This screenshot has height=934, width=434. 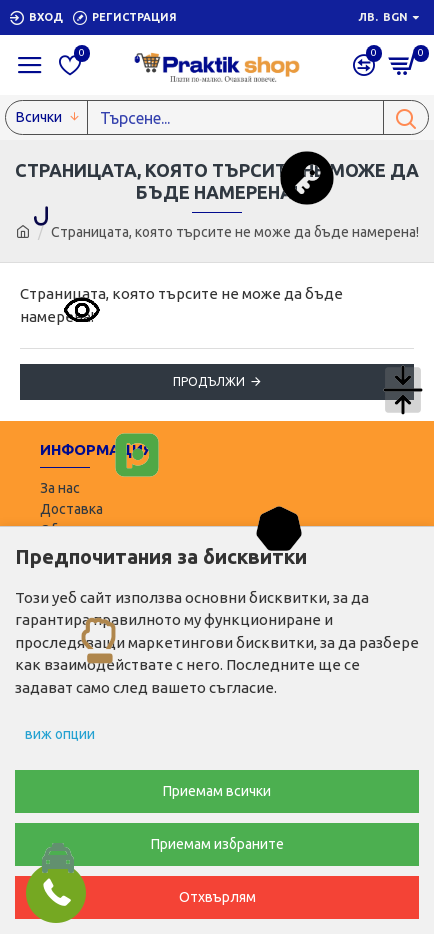 I want to click on toggle password visibility, so click(x=82, y=310).